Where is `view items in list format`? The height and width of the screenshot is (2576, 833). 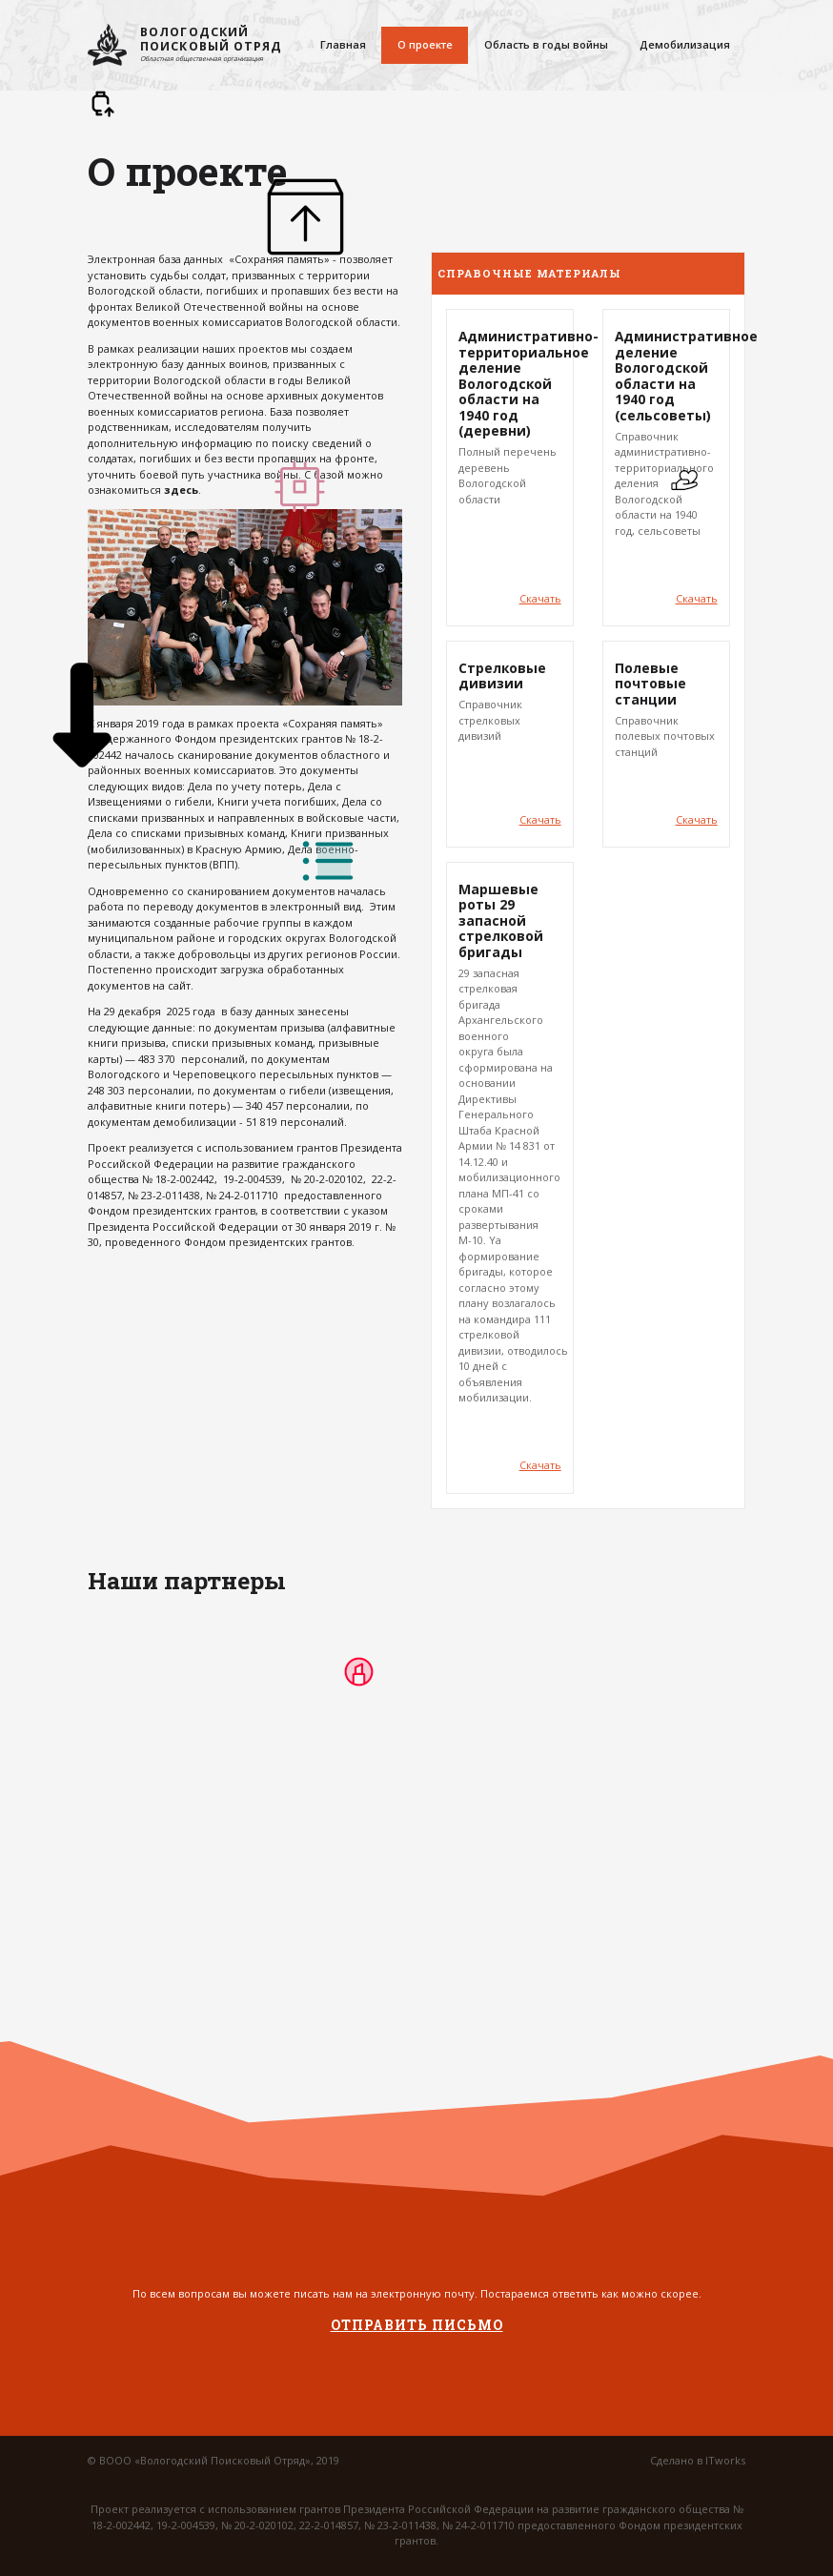 view items in list format is located at coordinates (328, 861).